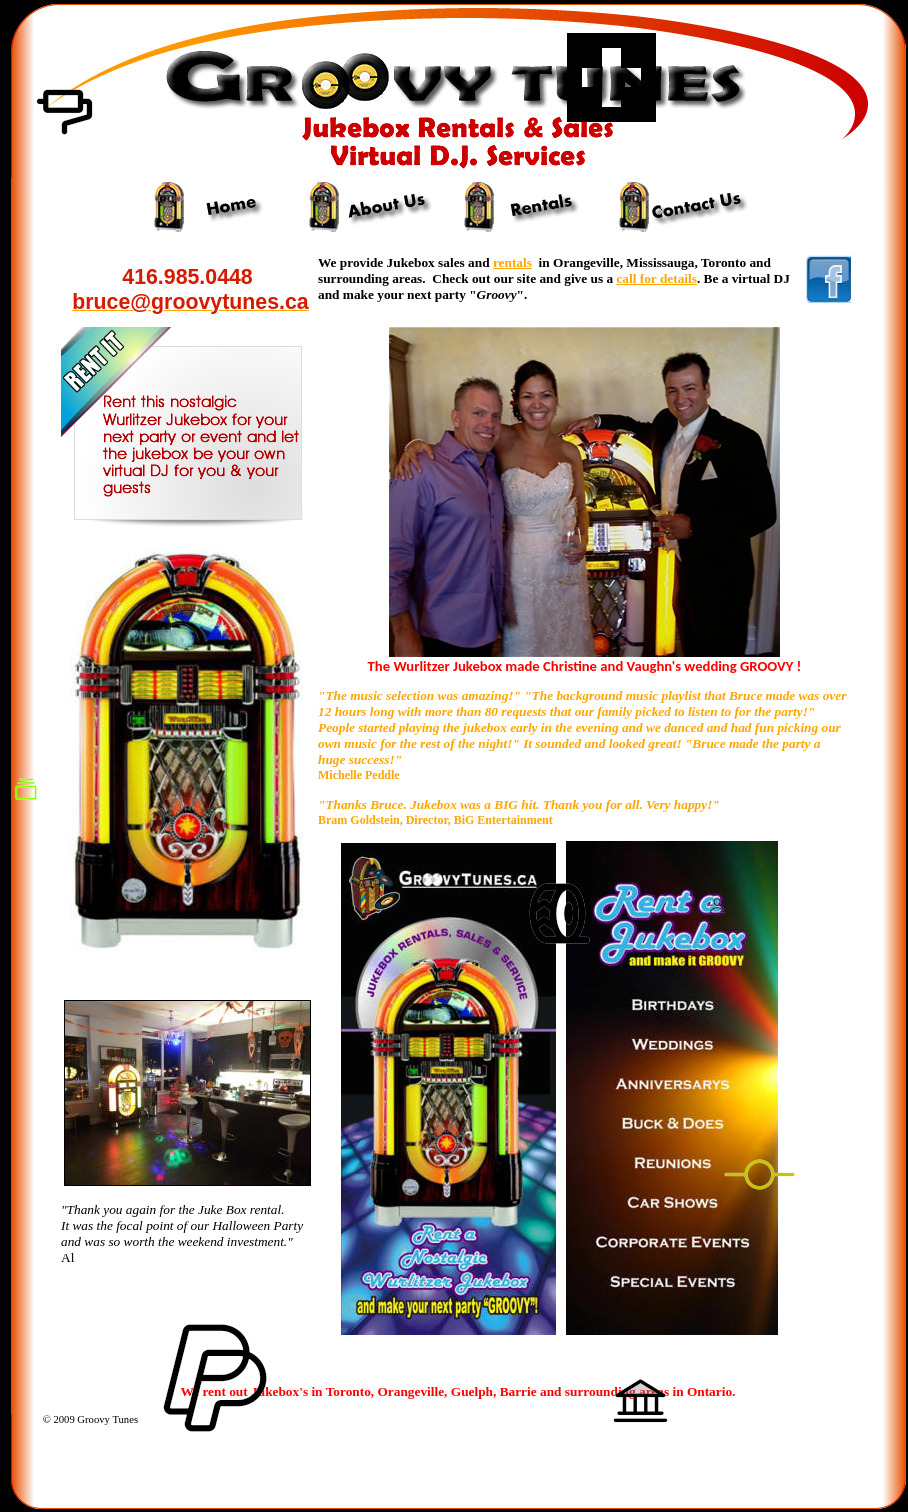  Describe the element at coordinates (716, 906) in the screenshot. I see `remove a contact or friend` at that location.